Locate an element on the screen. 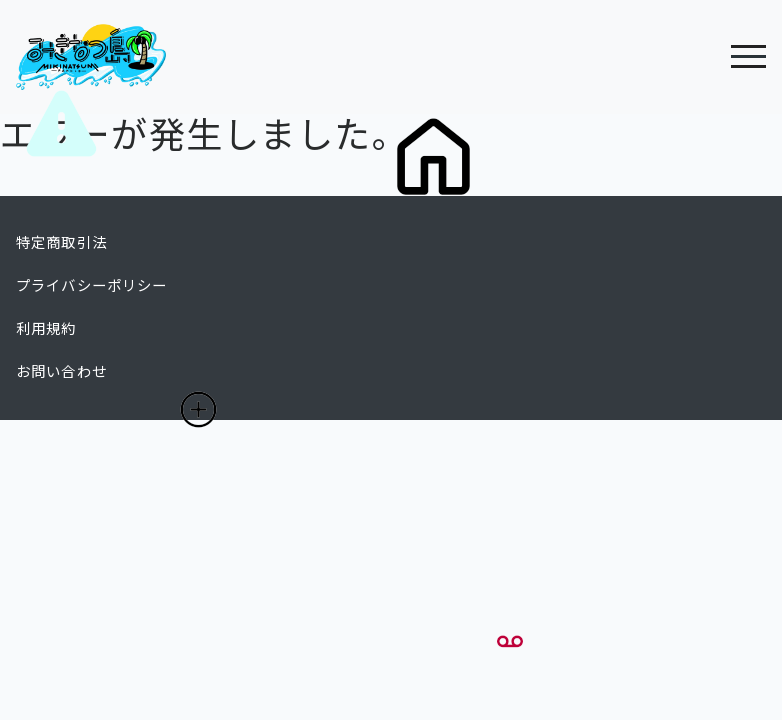 Image resolution: width=782 pixels, height=720 pixels. add a new item is located at coordinates (198, 409).